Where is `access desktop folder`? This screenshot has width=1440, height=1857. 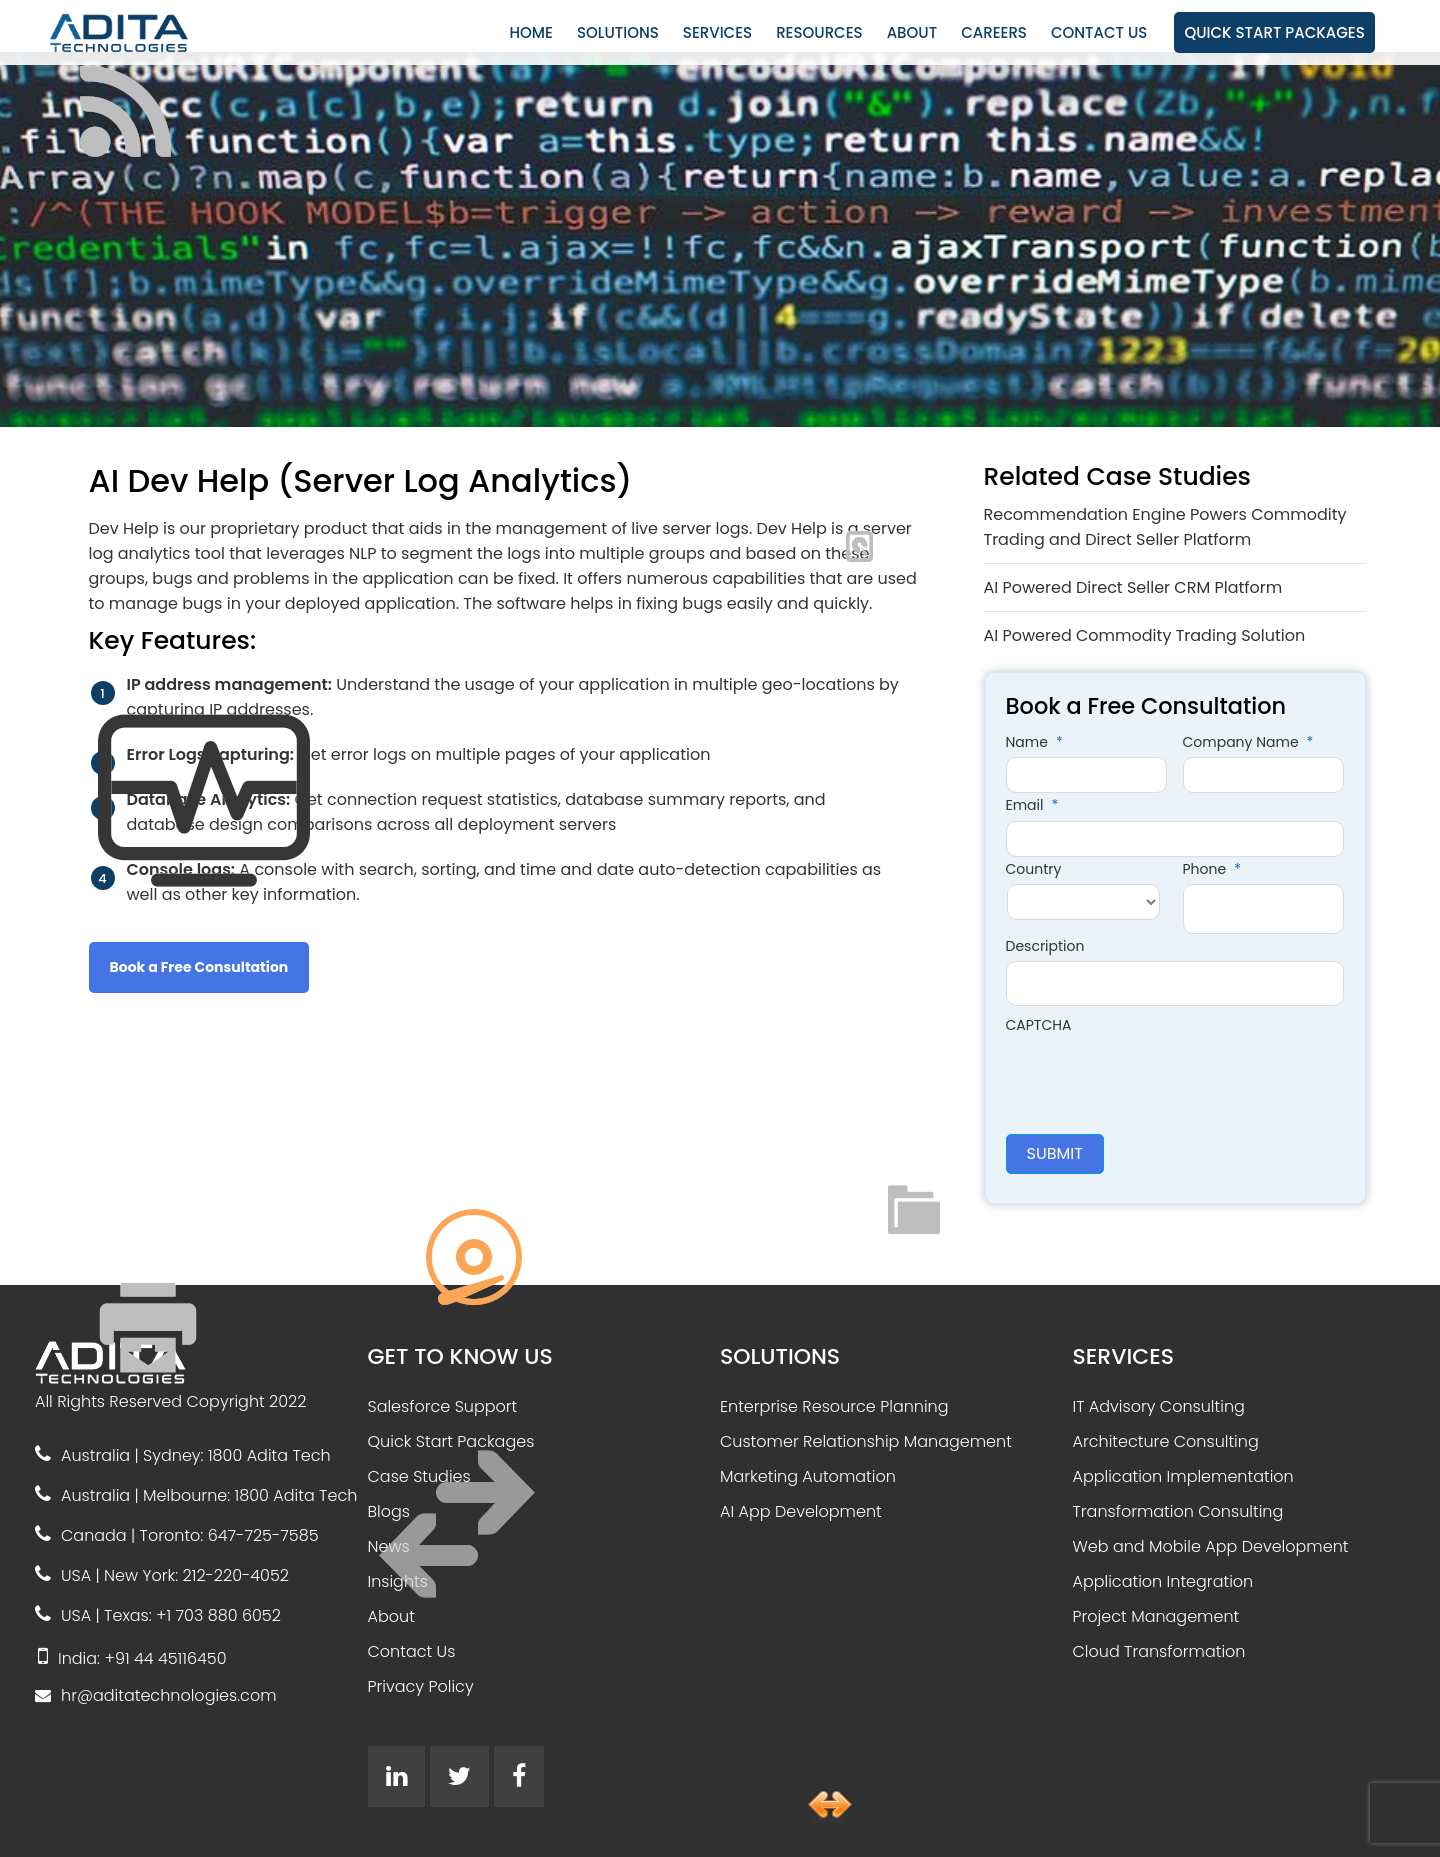
access desktop folder is located at coordinates (914, 1208).